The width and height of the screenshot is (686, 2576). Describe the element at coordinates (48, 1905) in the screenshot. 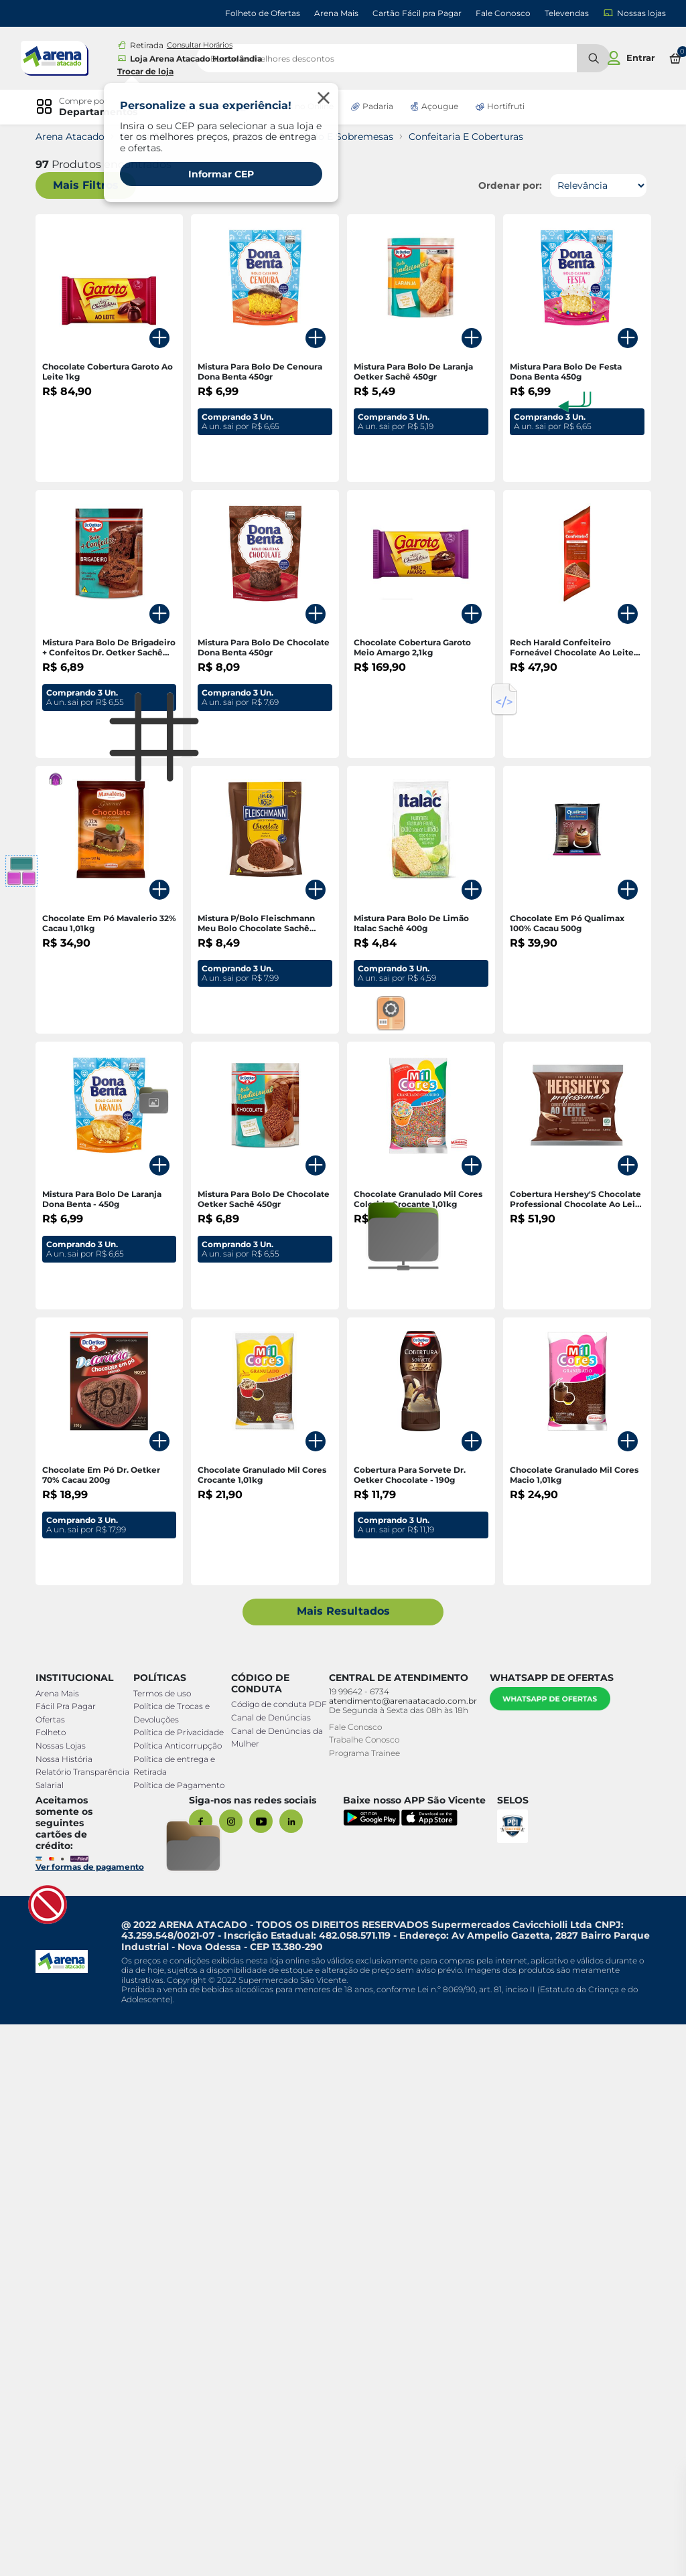

I see `remove a group or team` at that location.